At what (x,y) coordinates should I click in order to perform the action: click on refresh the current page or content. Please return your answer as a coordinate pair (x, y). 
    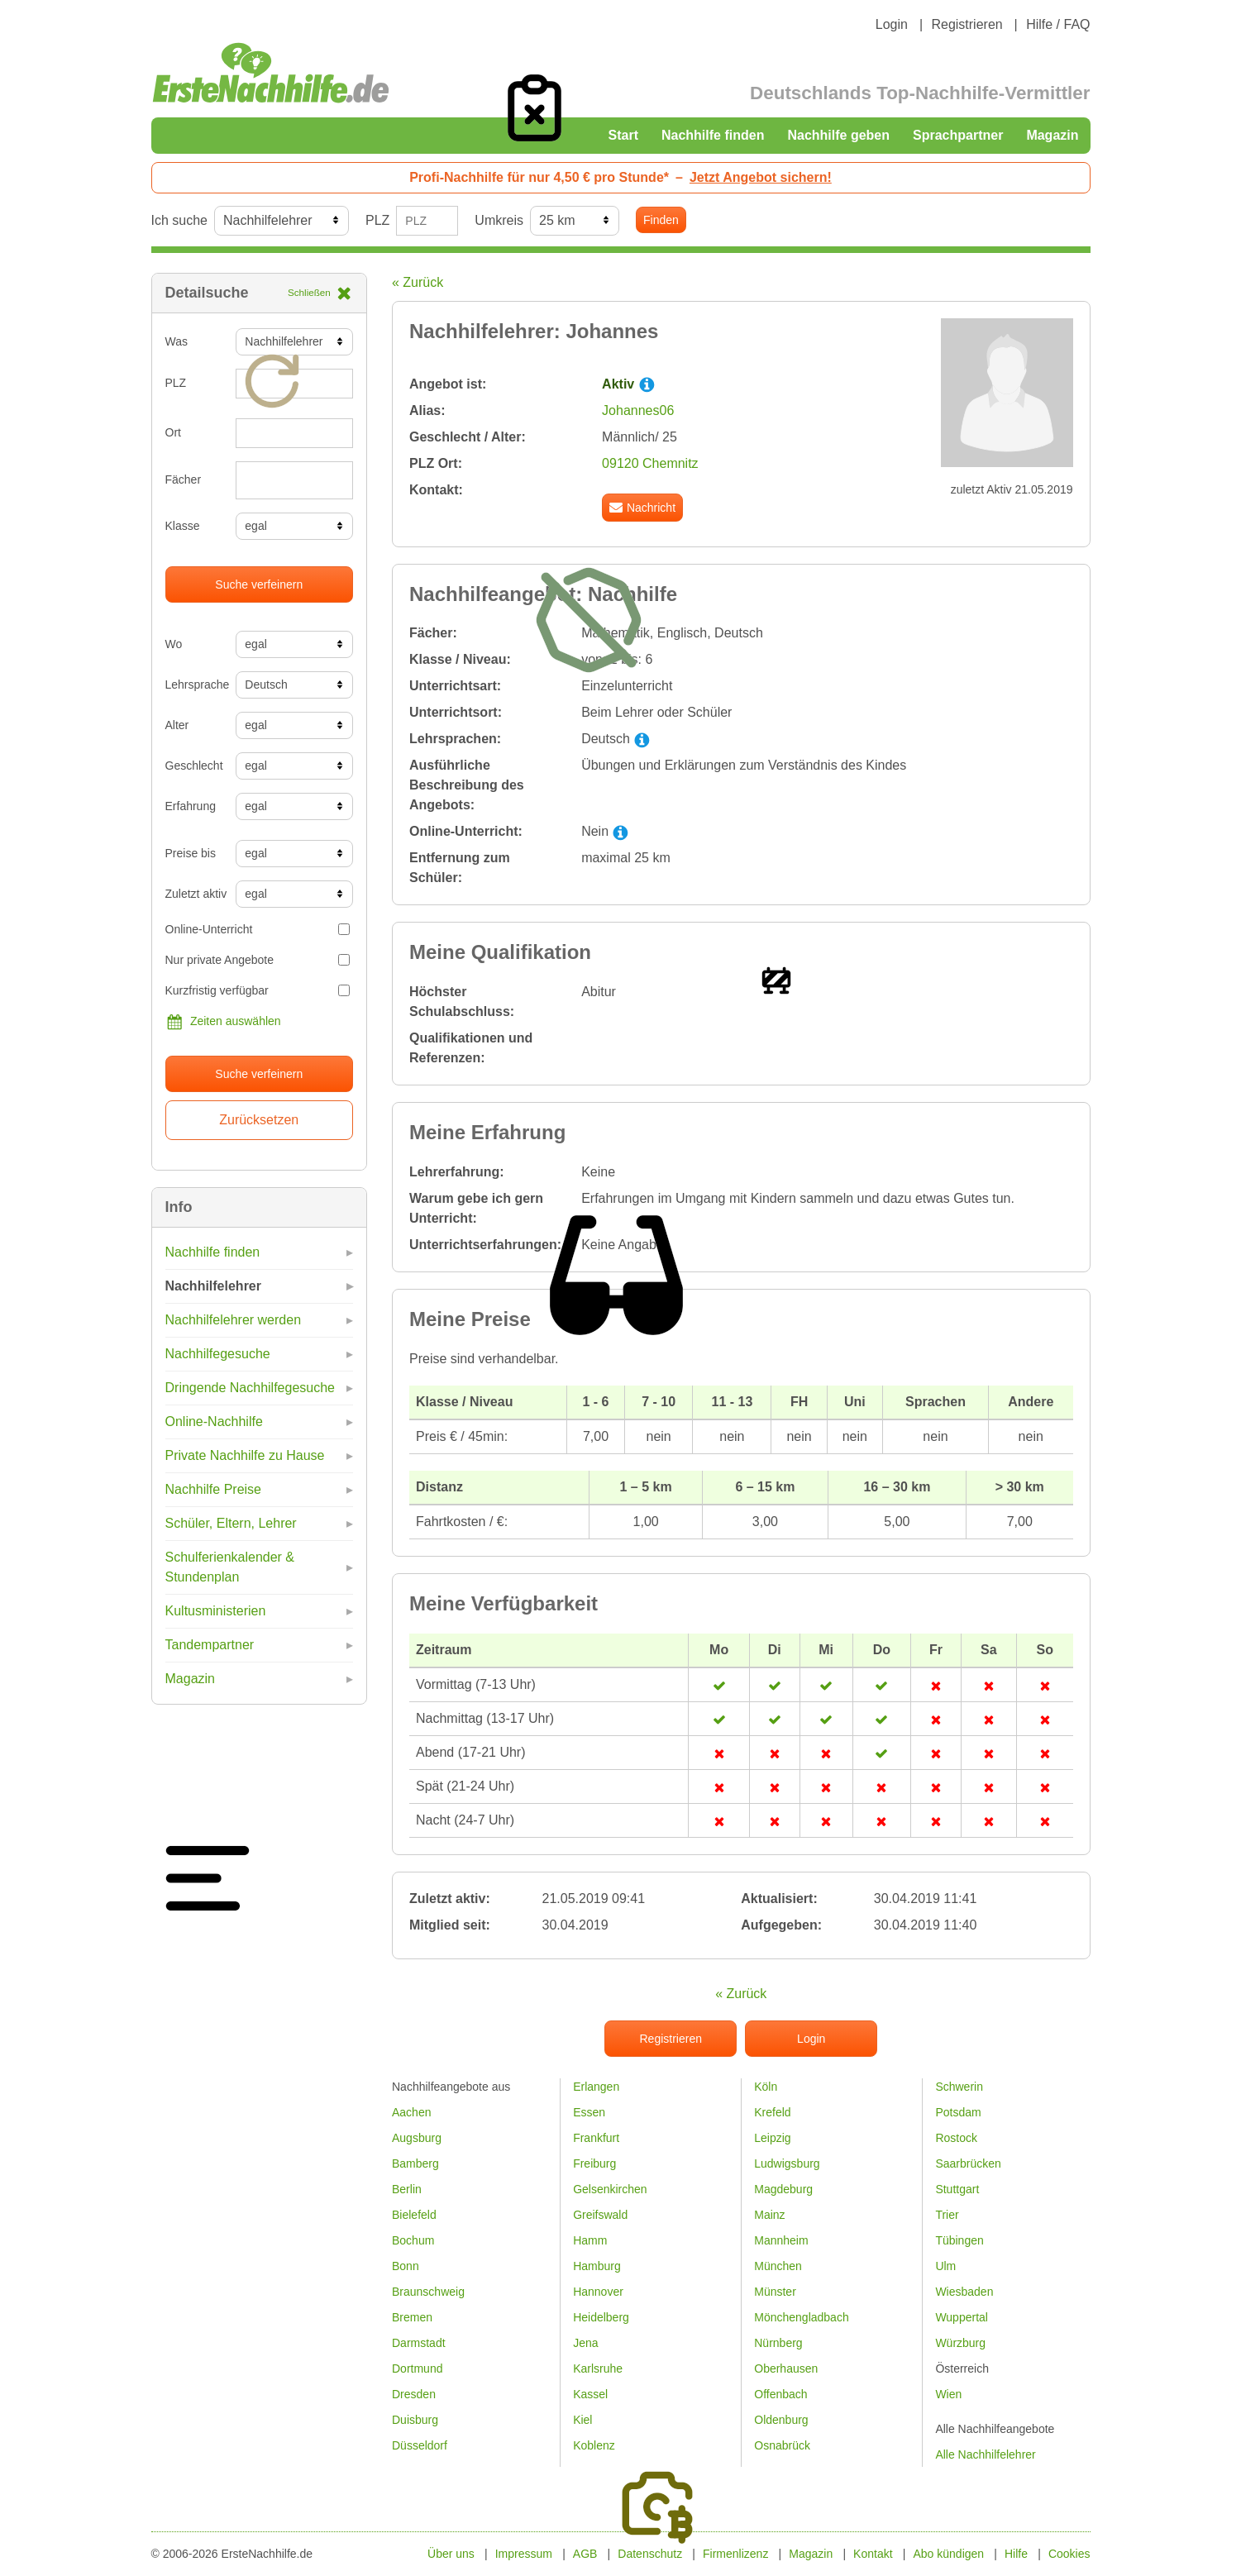
    Looking at the image, I should click on (272, 381).